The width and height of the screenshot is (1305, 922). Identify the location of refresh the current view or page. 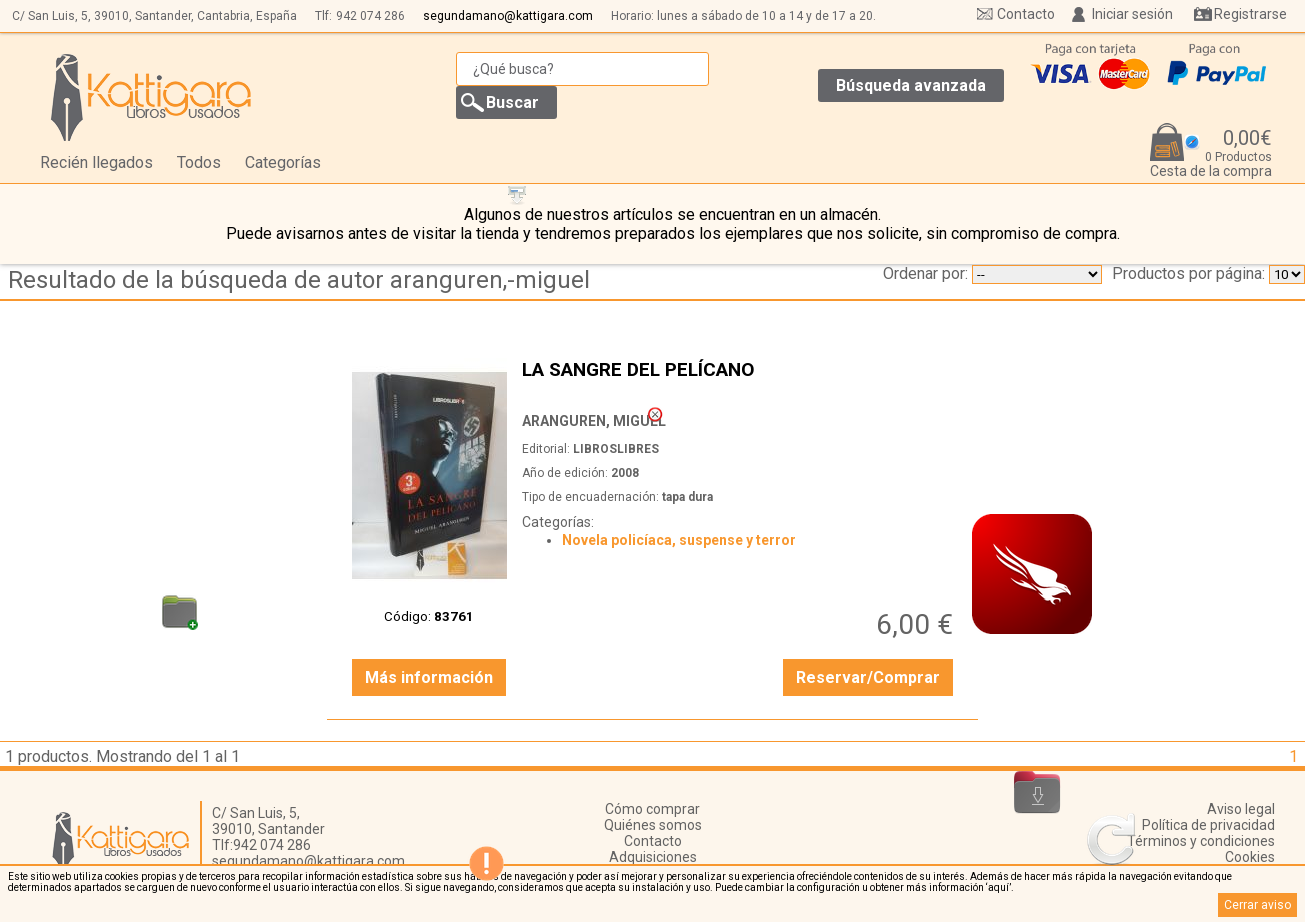
(1111, 840).